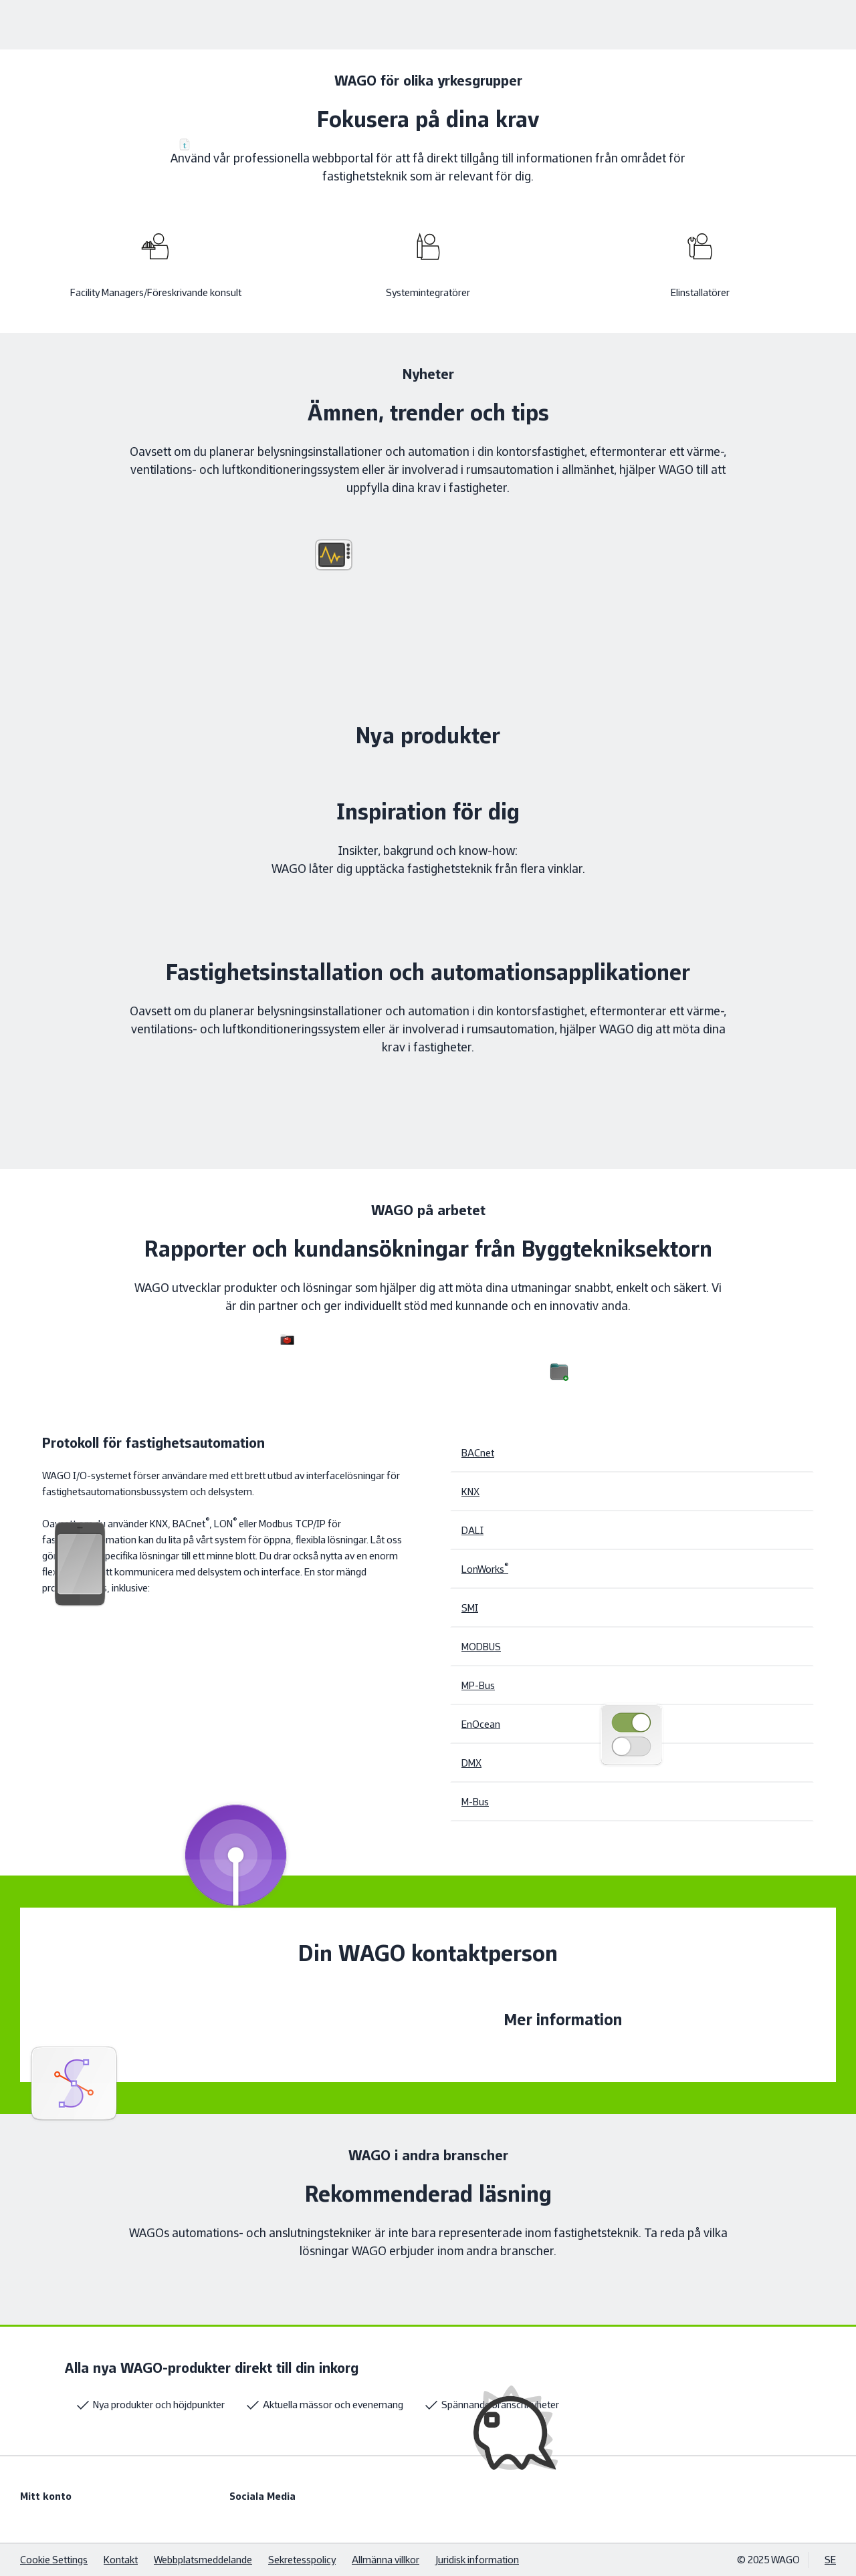 The image size is (856, 2576). Describe the element at coordinates (631, 1734) in the screenshot. I see `open system settings or preferences` at that location.